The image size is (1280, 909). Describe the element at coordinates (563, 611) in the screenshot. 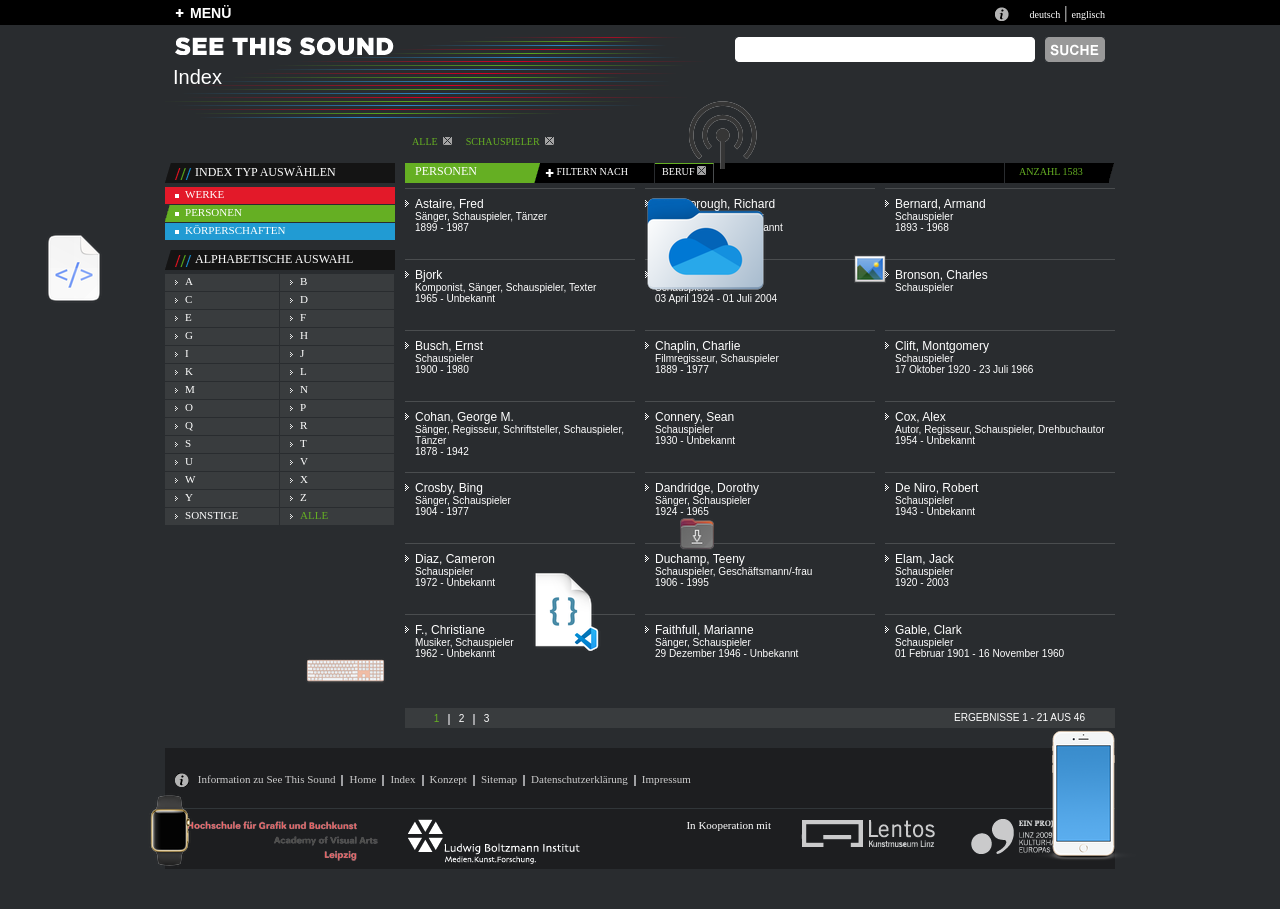

I see `open a LESS stylesheet file in Visual Studio Code` at that location.